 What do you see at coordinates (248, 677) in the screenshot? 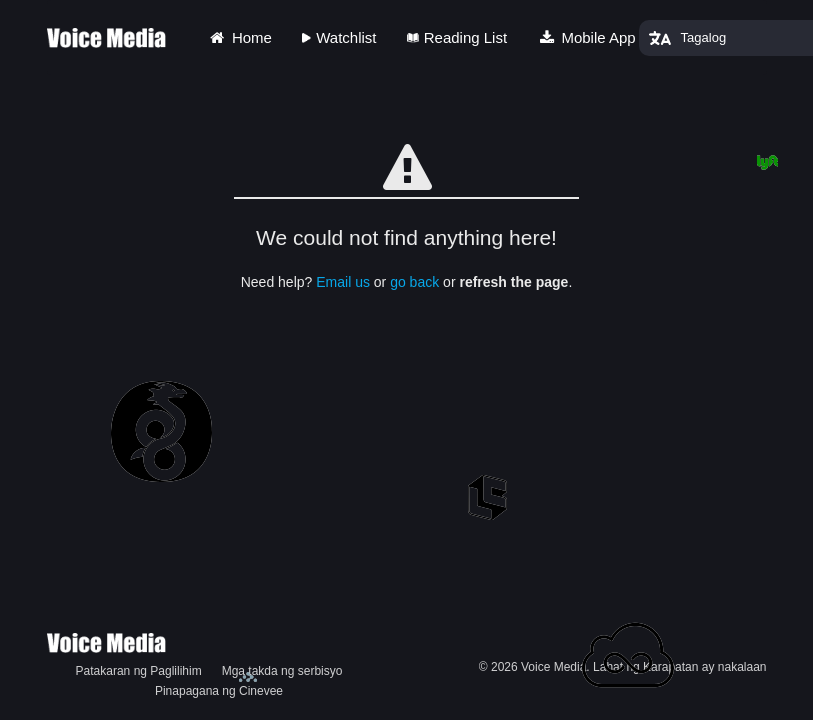
I see `react router library logo` at bounding box center [248, 677].